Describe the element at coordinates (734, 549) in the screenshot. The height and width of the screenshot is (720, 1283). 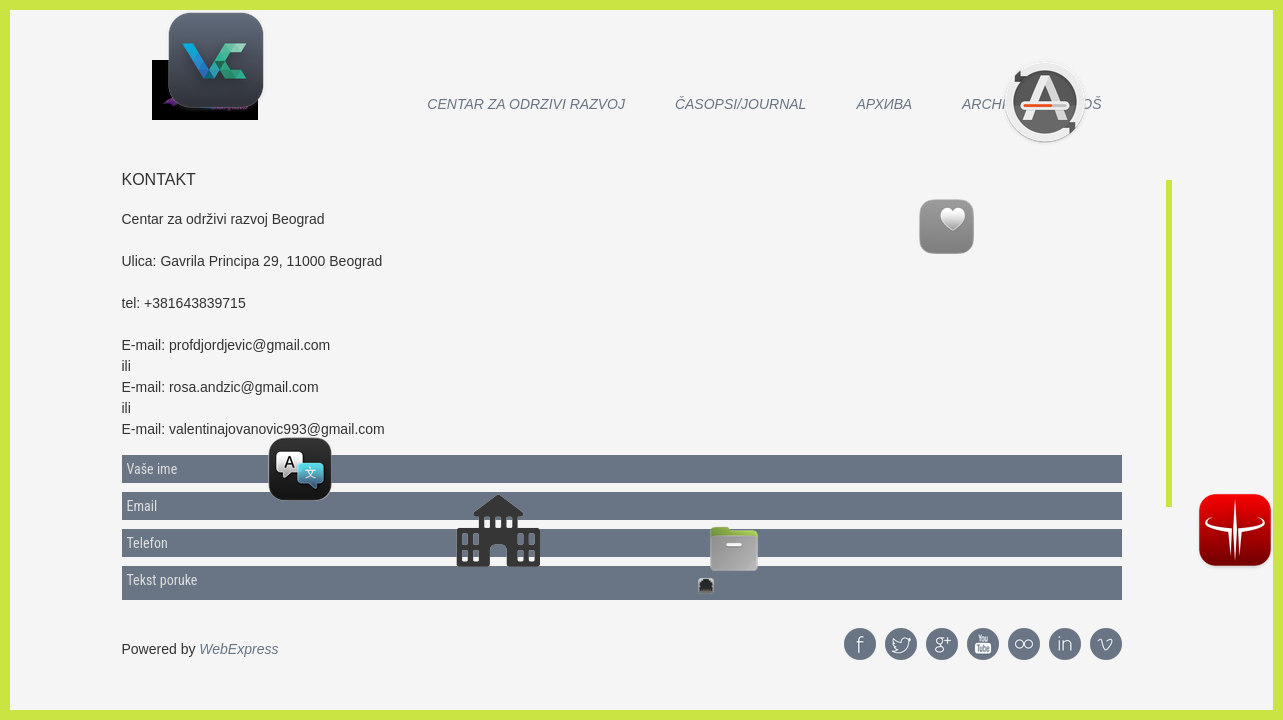
I see `open the file manager application` at that location.